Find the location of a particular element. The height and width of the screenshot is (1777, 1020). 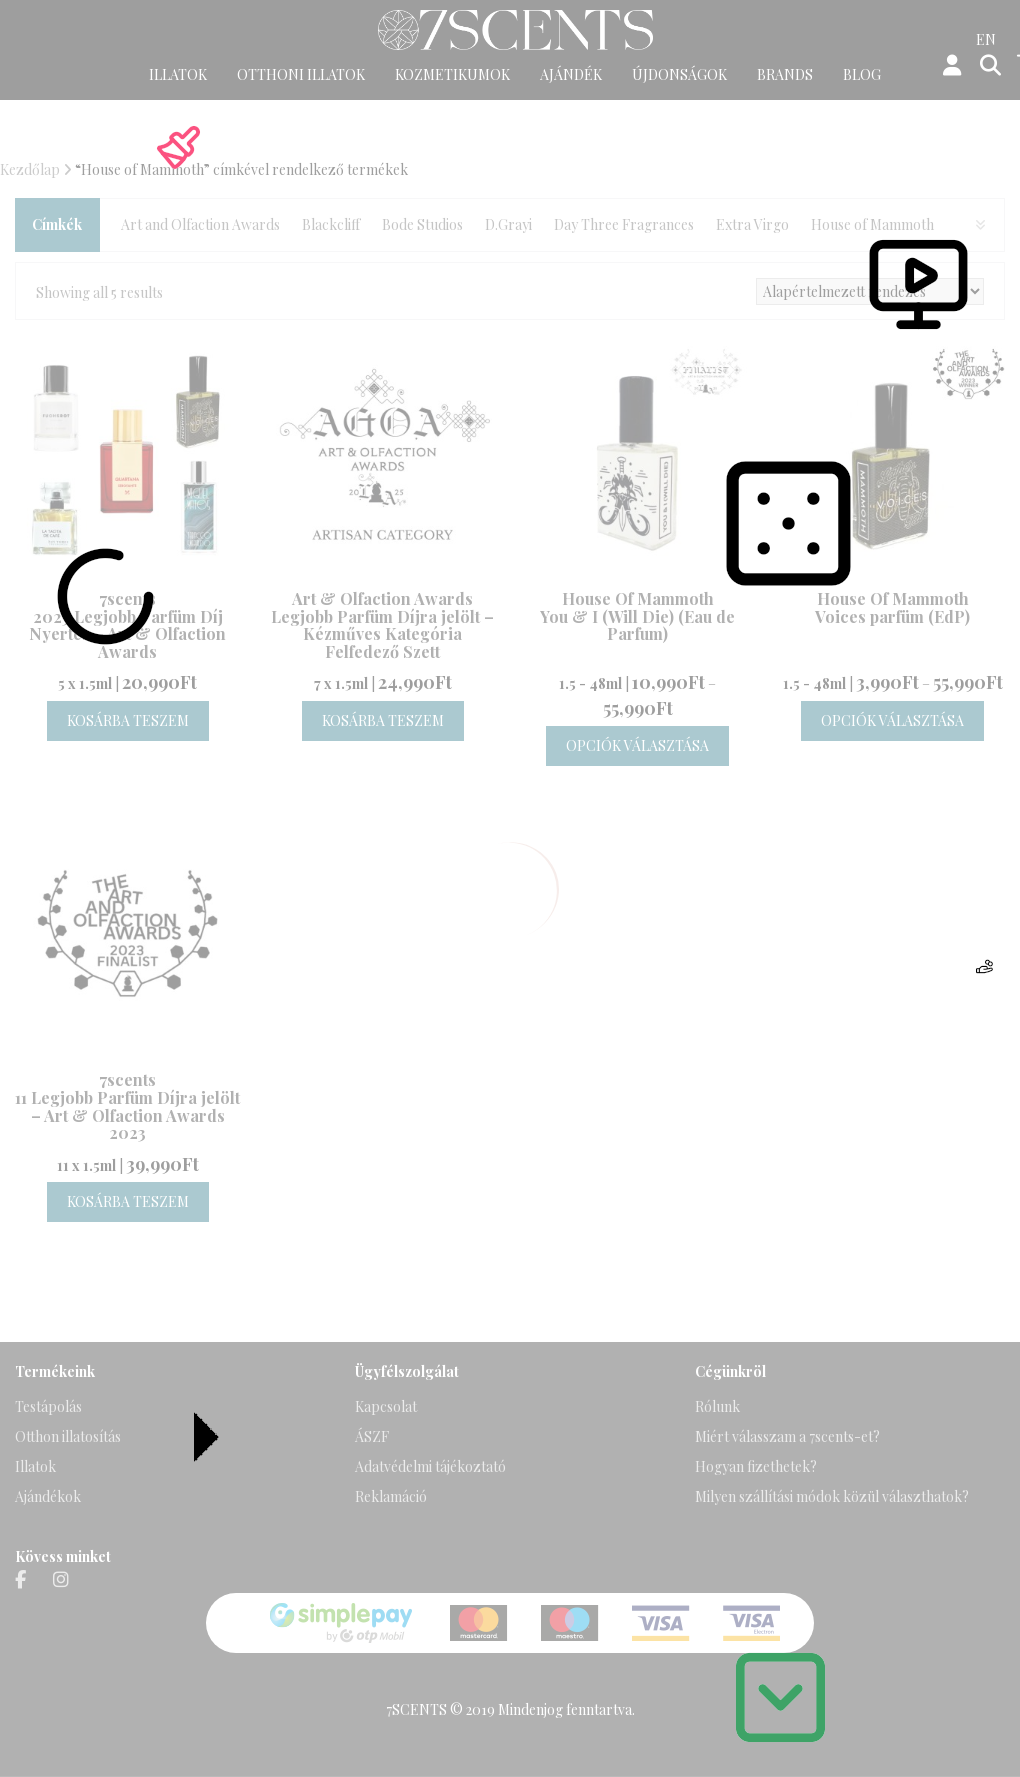

navigate to the next item or screen is located at coordinates (204, 1437).